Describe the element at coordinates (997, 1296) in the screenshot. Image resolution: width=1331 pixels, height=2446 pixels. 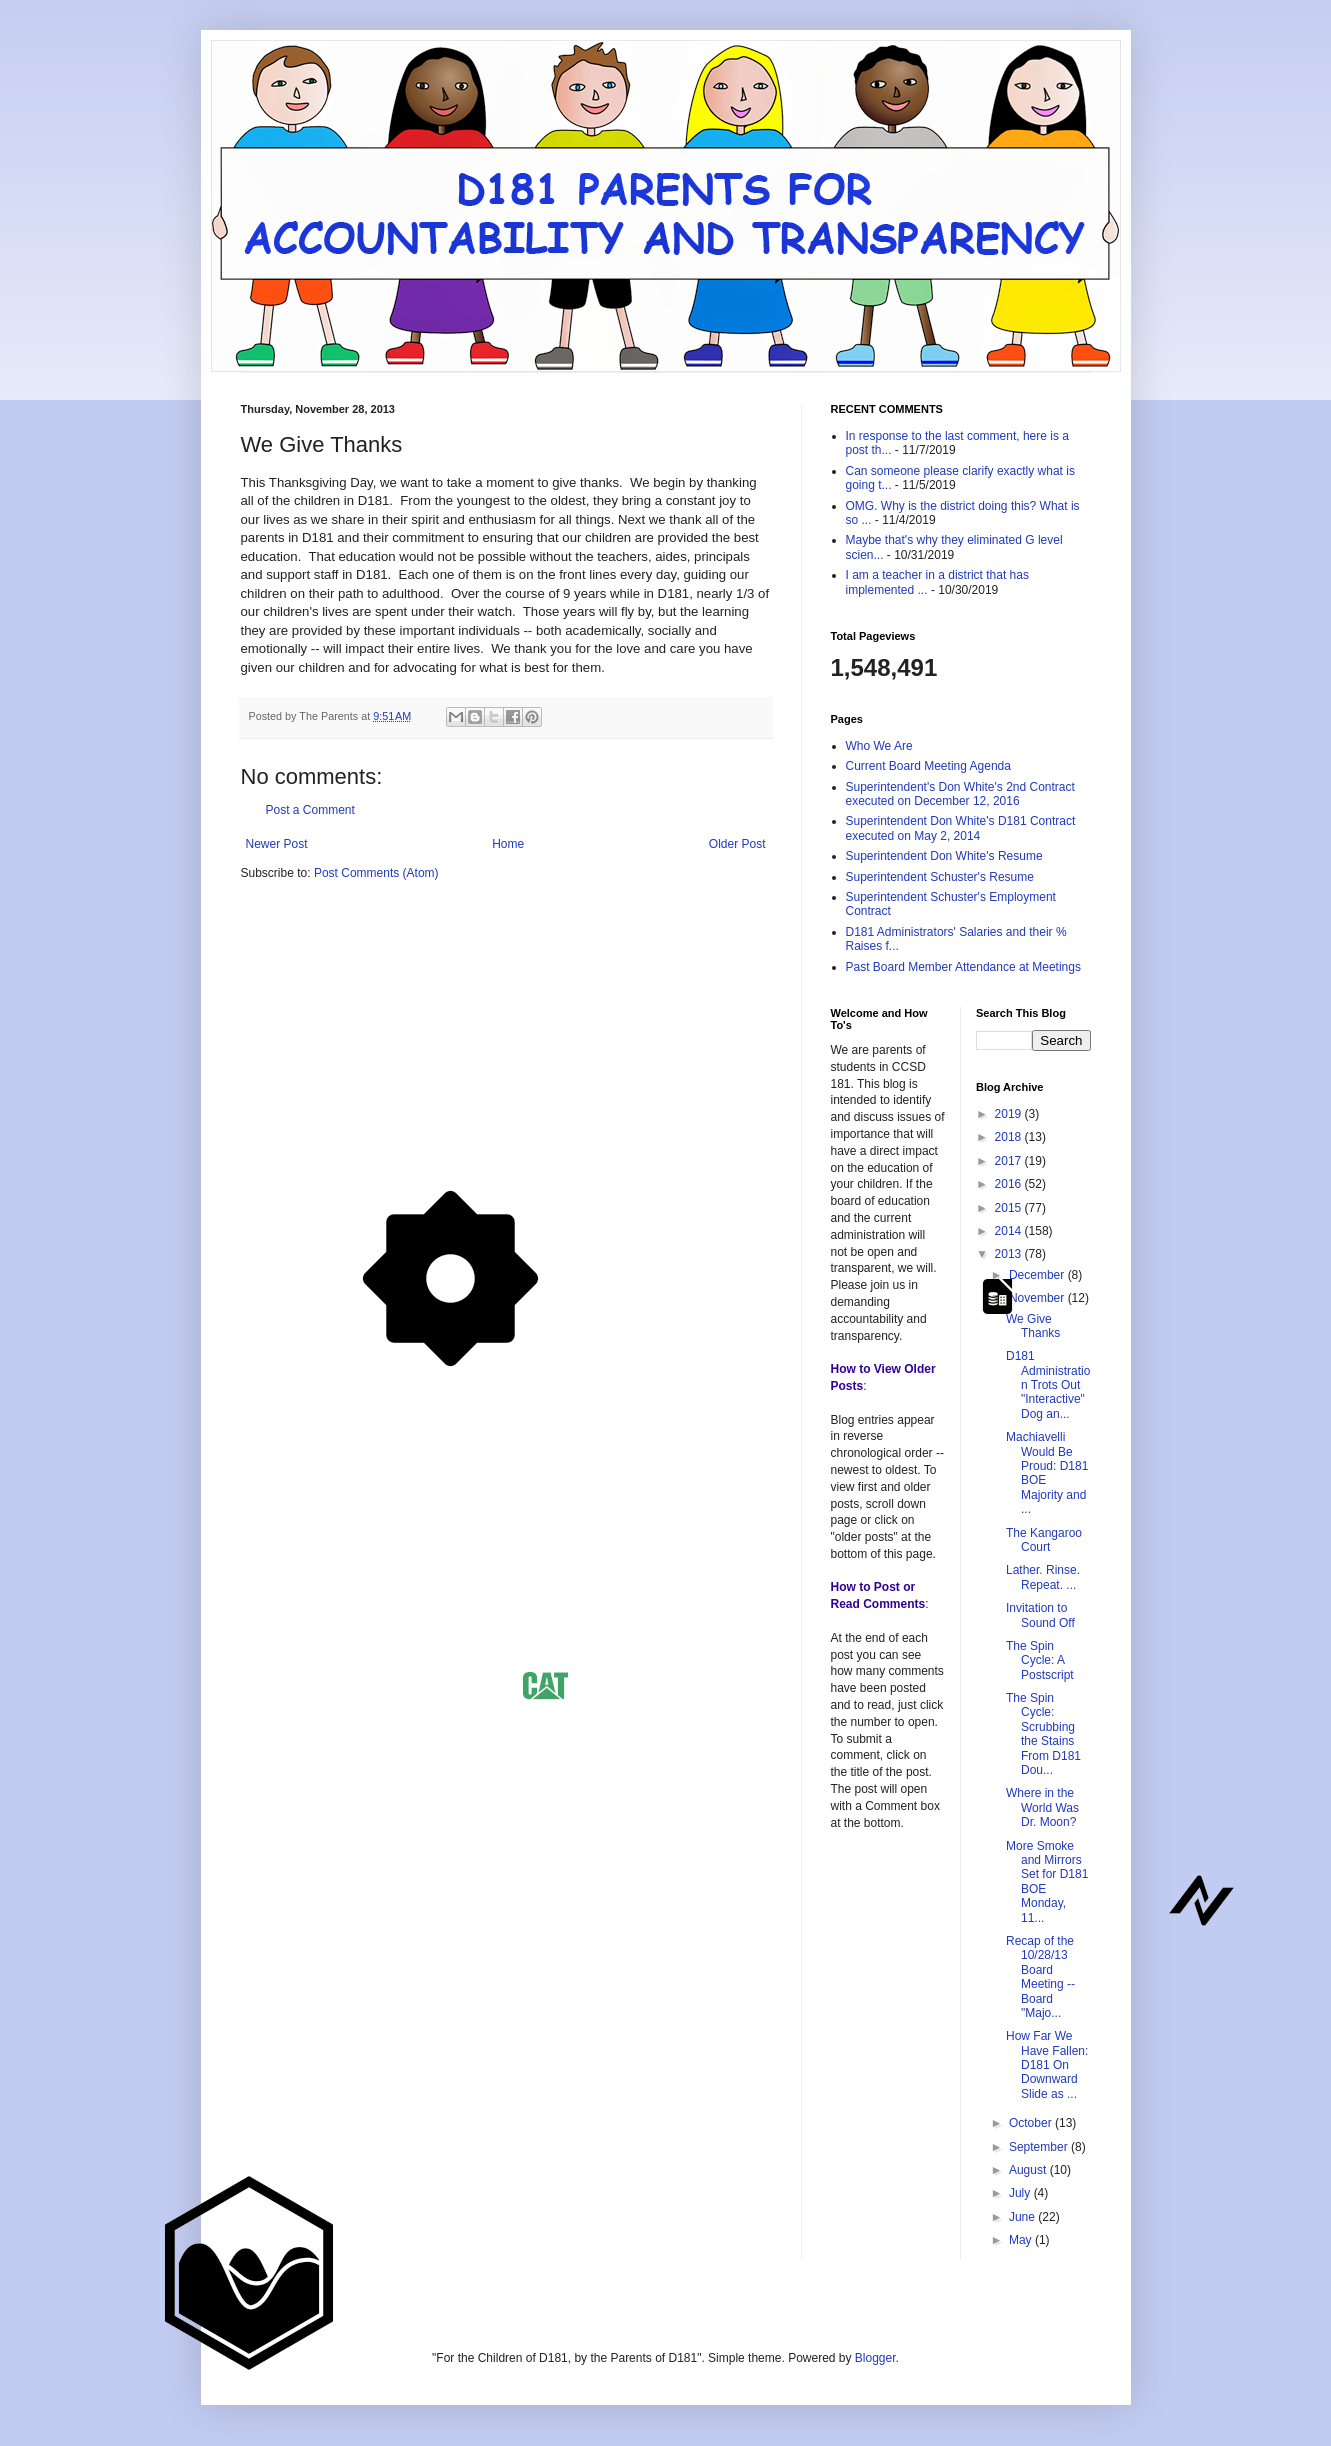
I see `open LibreOffice Base database application` at that location.